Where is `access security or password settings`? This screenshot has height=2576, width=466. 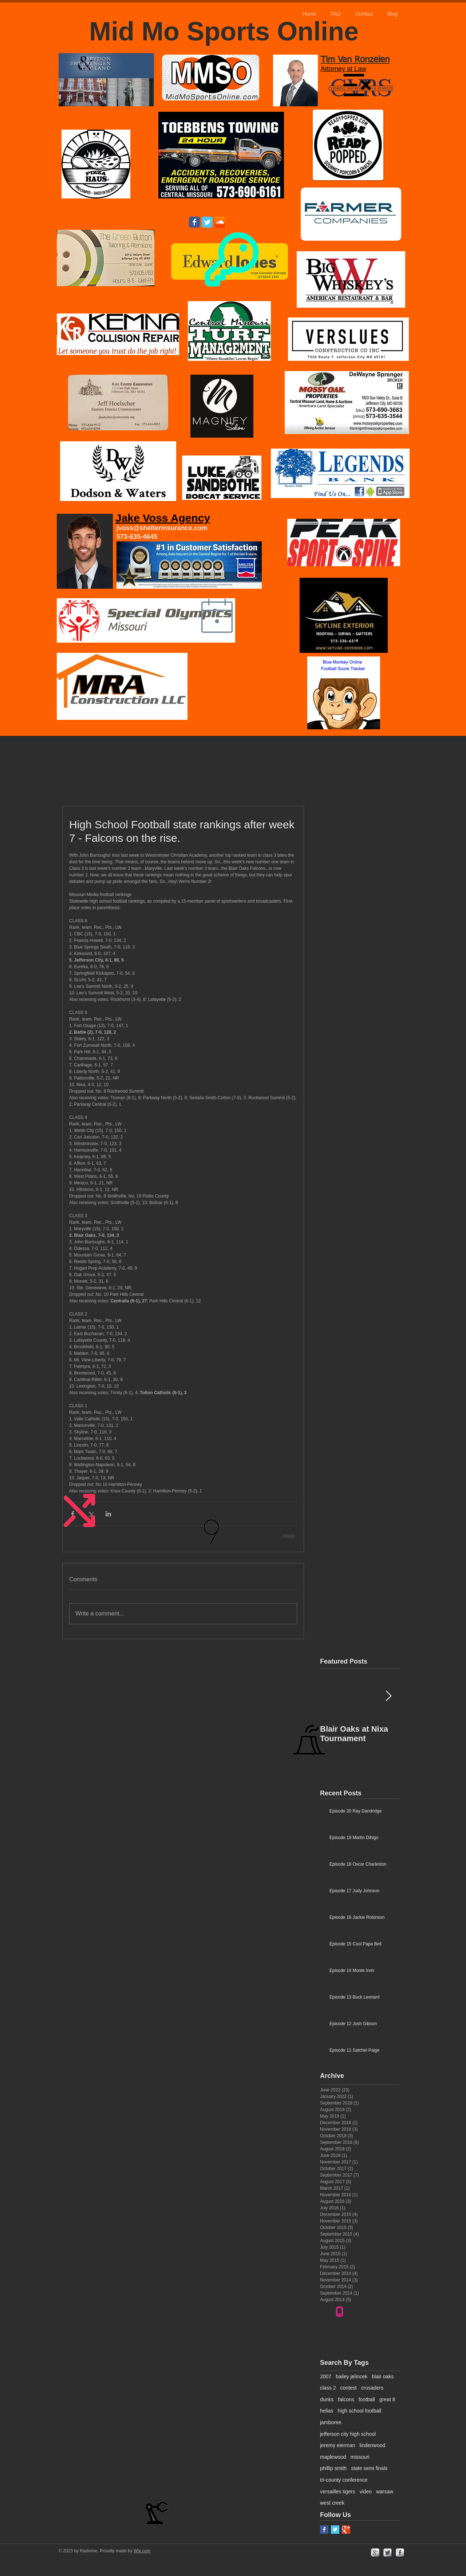 access security or password settings is located at coordinates (231, 260).